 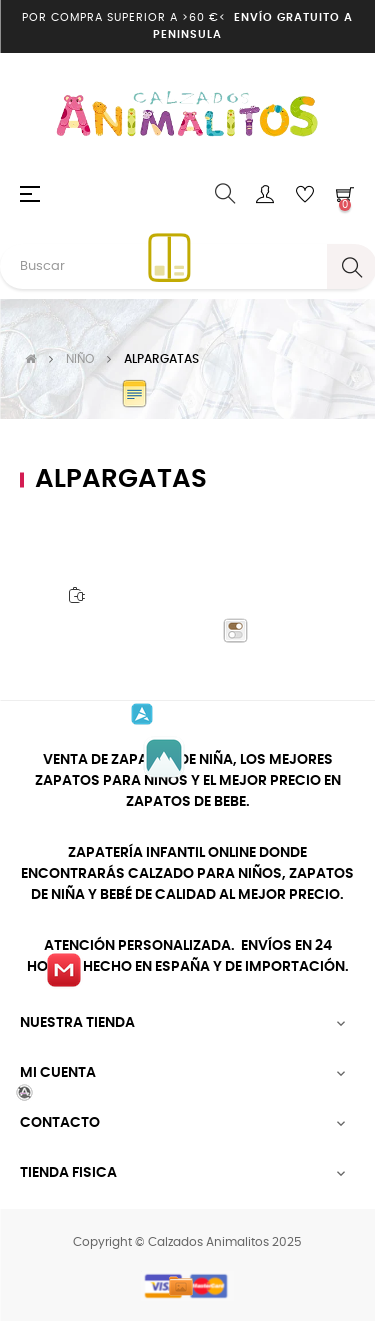 I want to click on open system settings or preferences, so click(x=235, y=630).